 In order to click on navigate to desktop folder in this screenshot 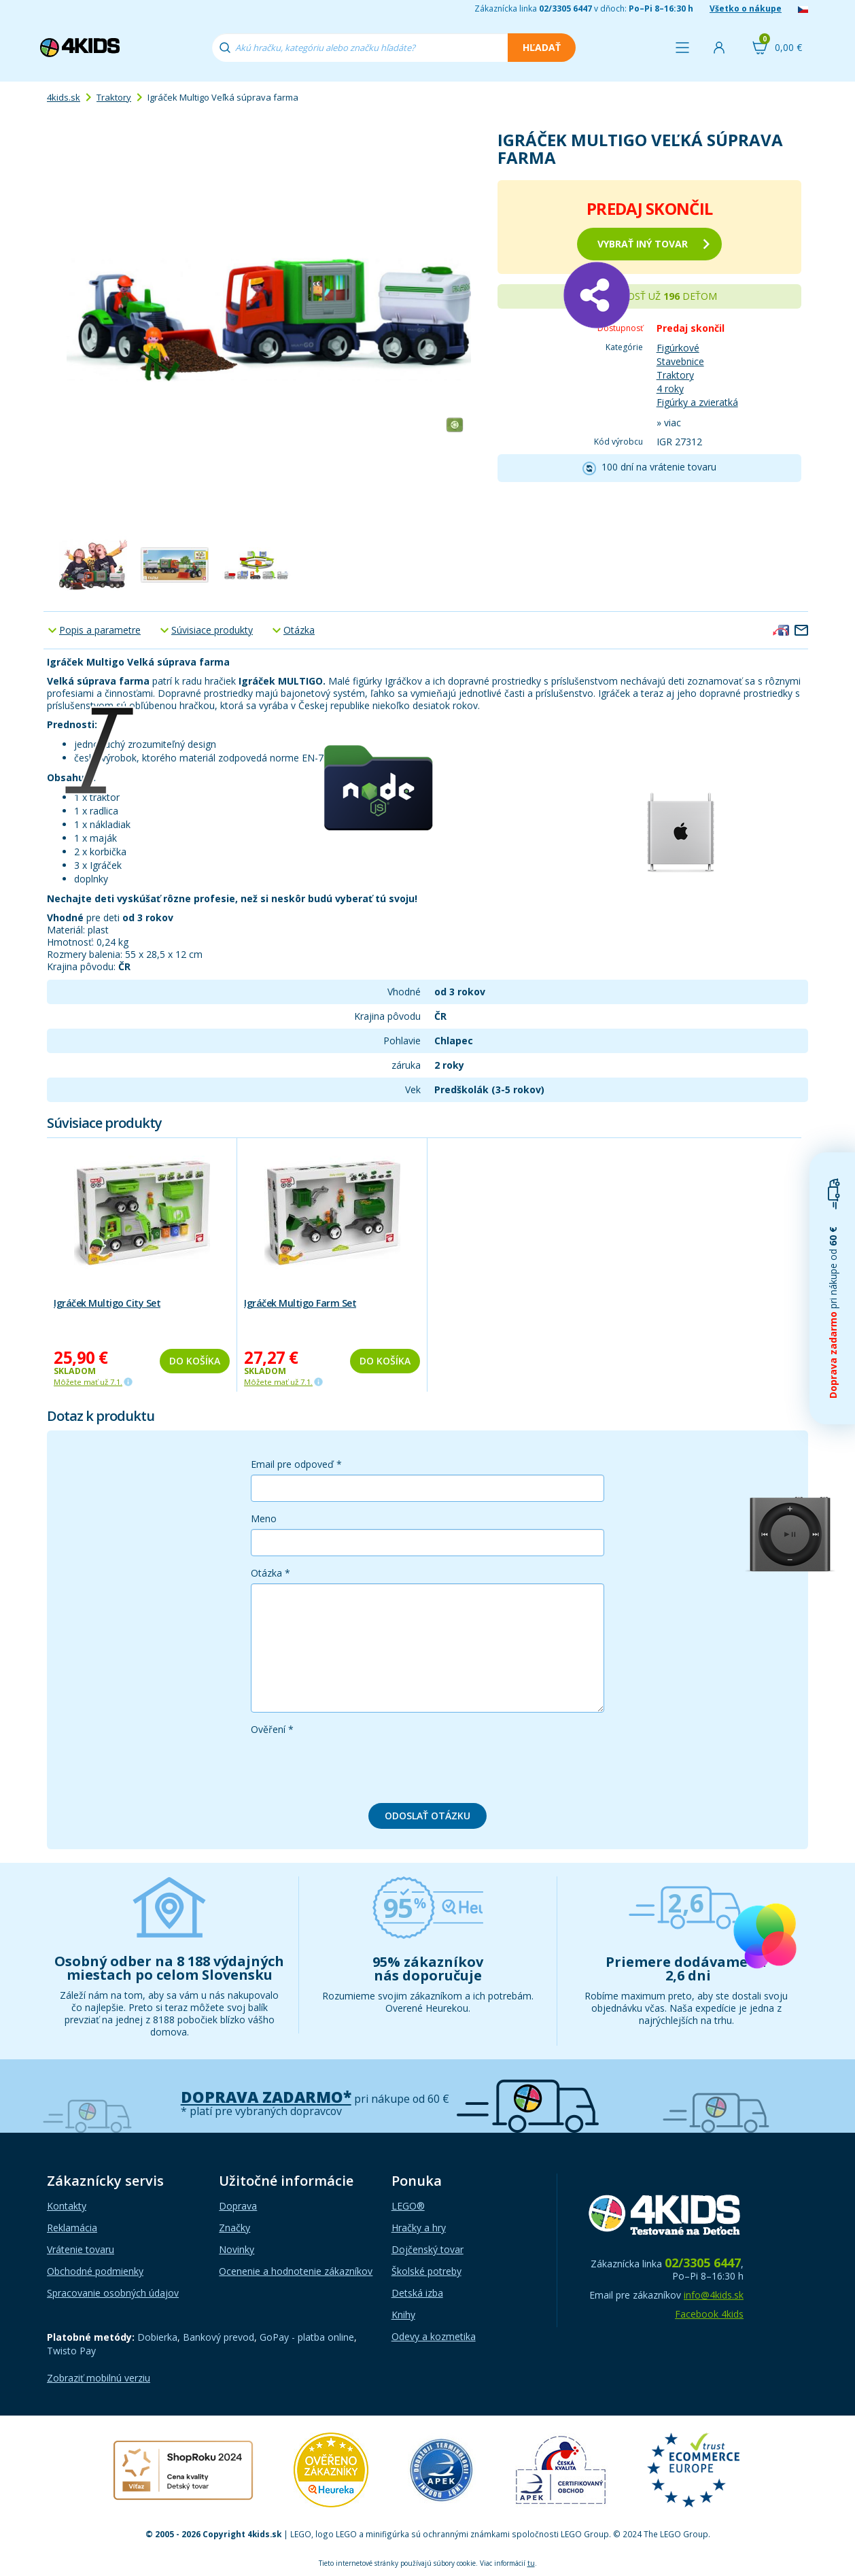, I will do `click(455, 424)`.